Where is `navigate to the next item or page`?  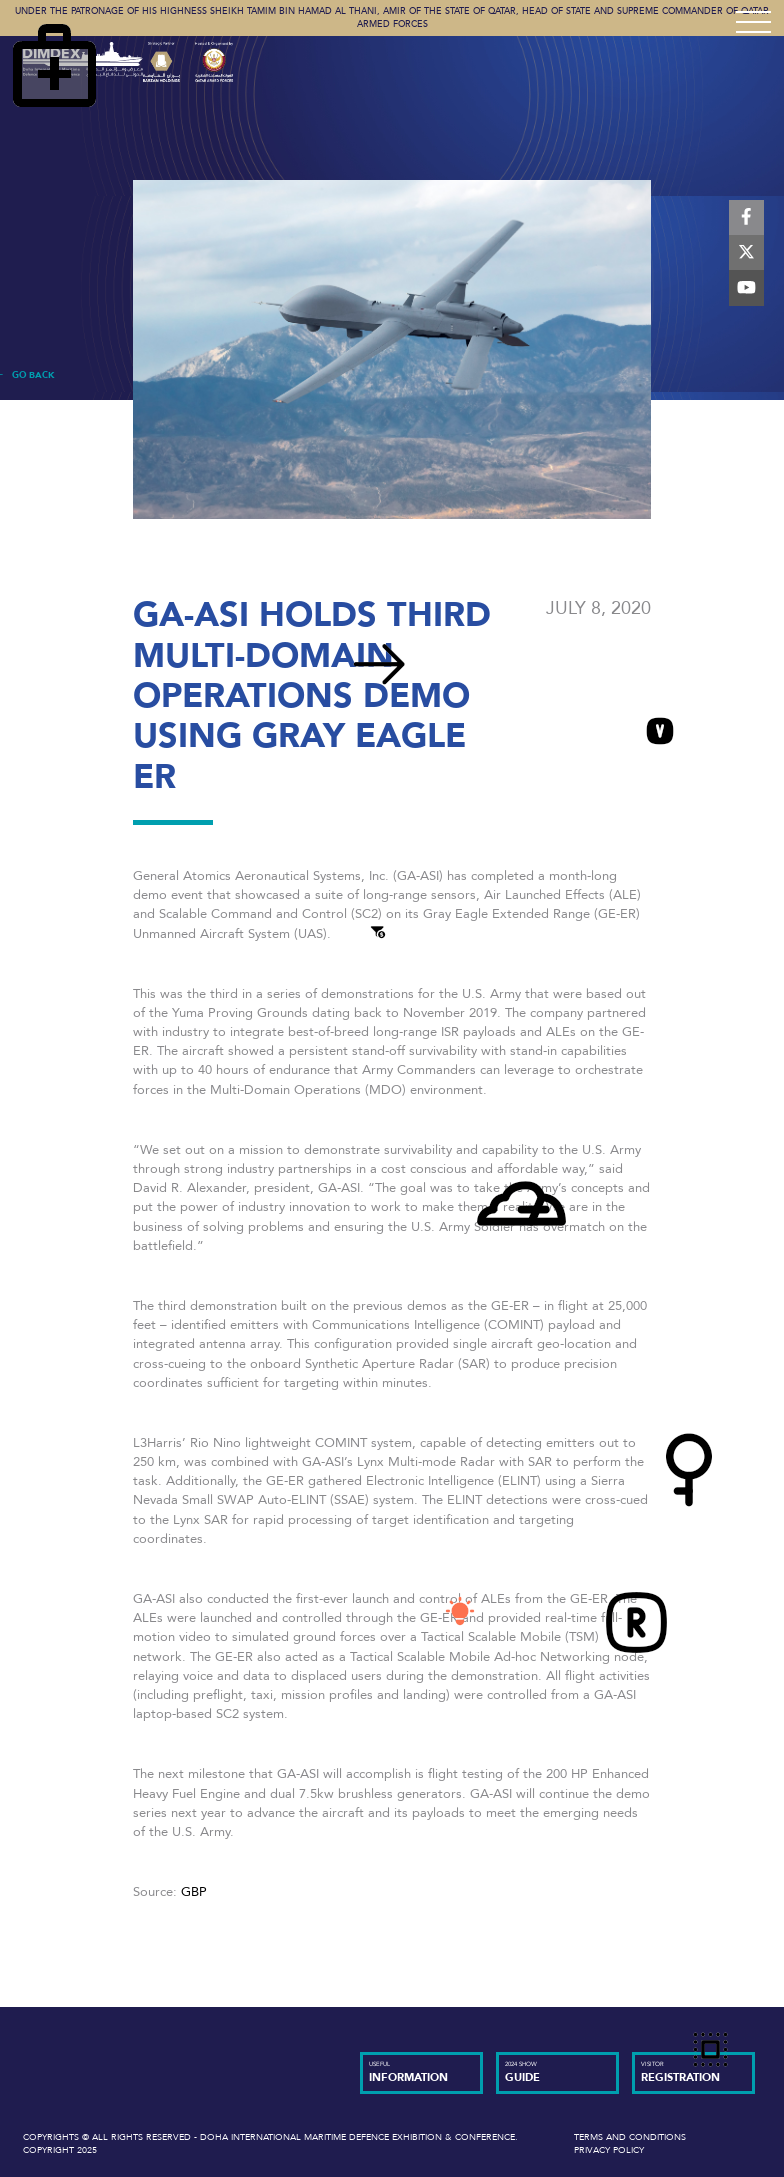
navigate to the next item or page is located at coordinates (379, 663).